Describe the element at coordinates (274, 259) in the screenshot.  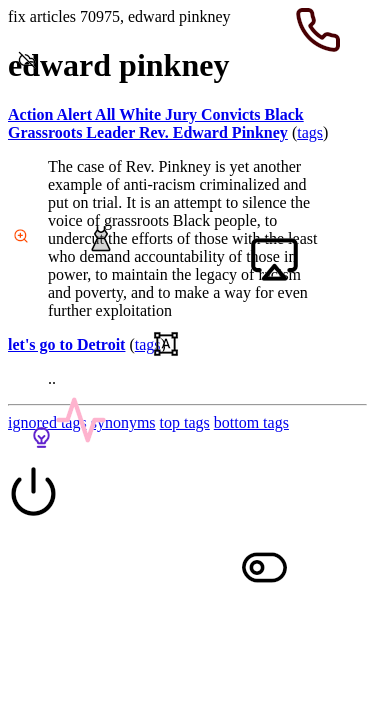
I see `stream content to an external display` at that location.